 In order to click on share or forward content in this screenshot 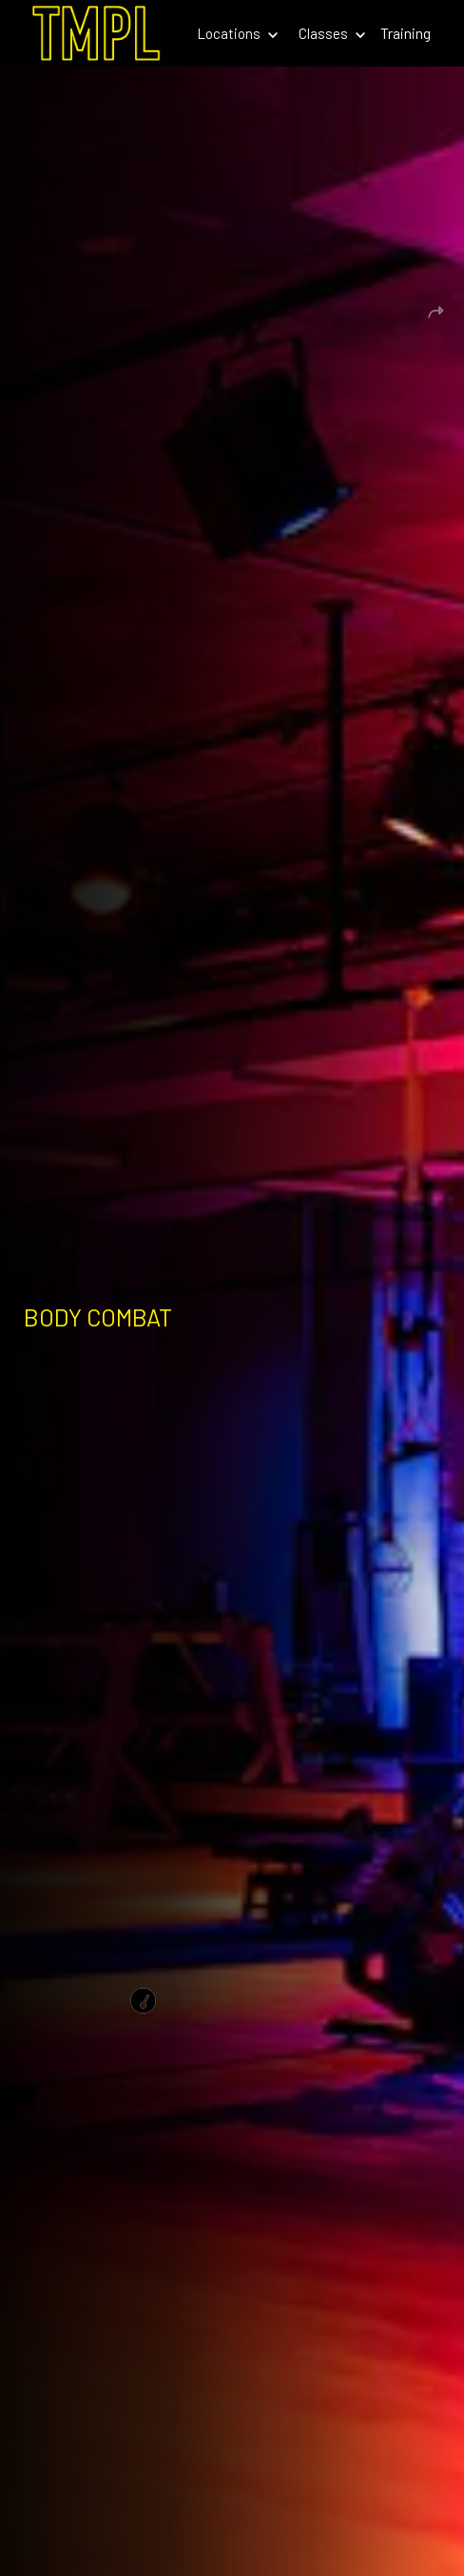, I will do `click(435, 312)`.